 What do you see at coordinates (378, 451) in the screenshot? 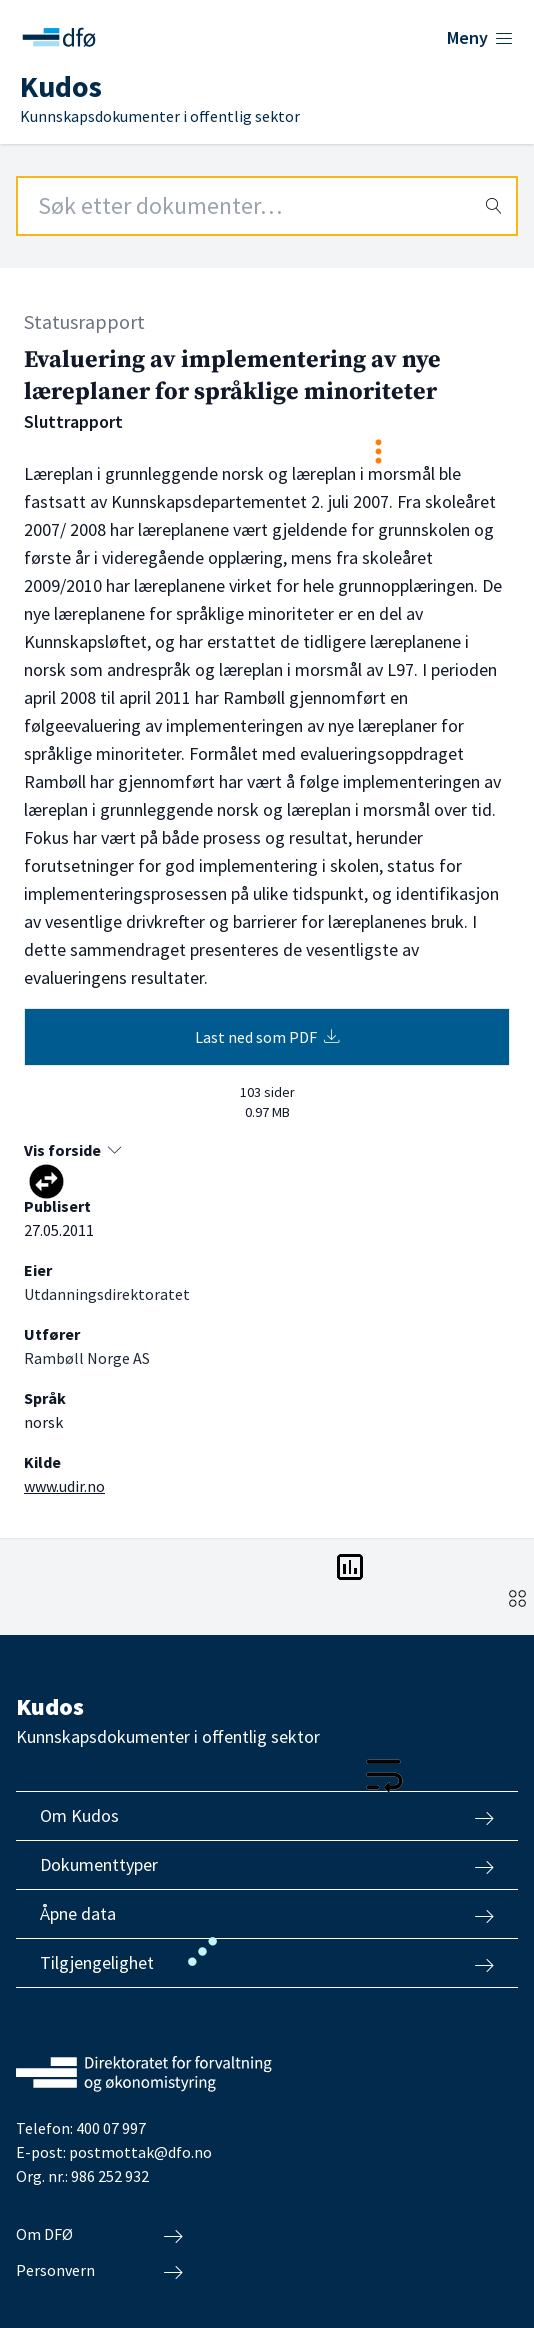
I see `open more options menu` at bounding box center [378, 451].